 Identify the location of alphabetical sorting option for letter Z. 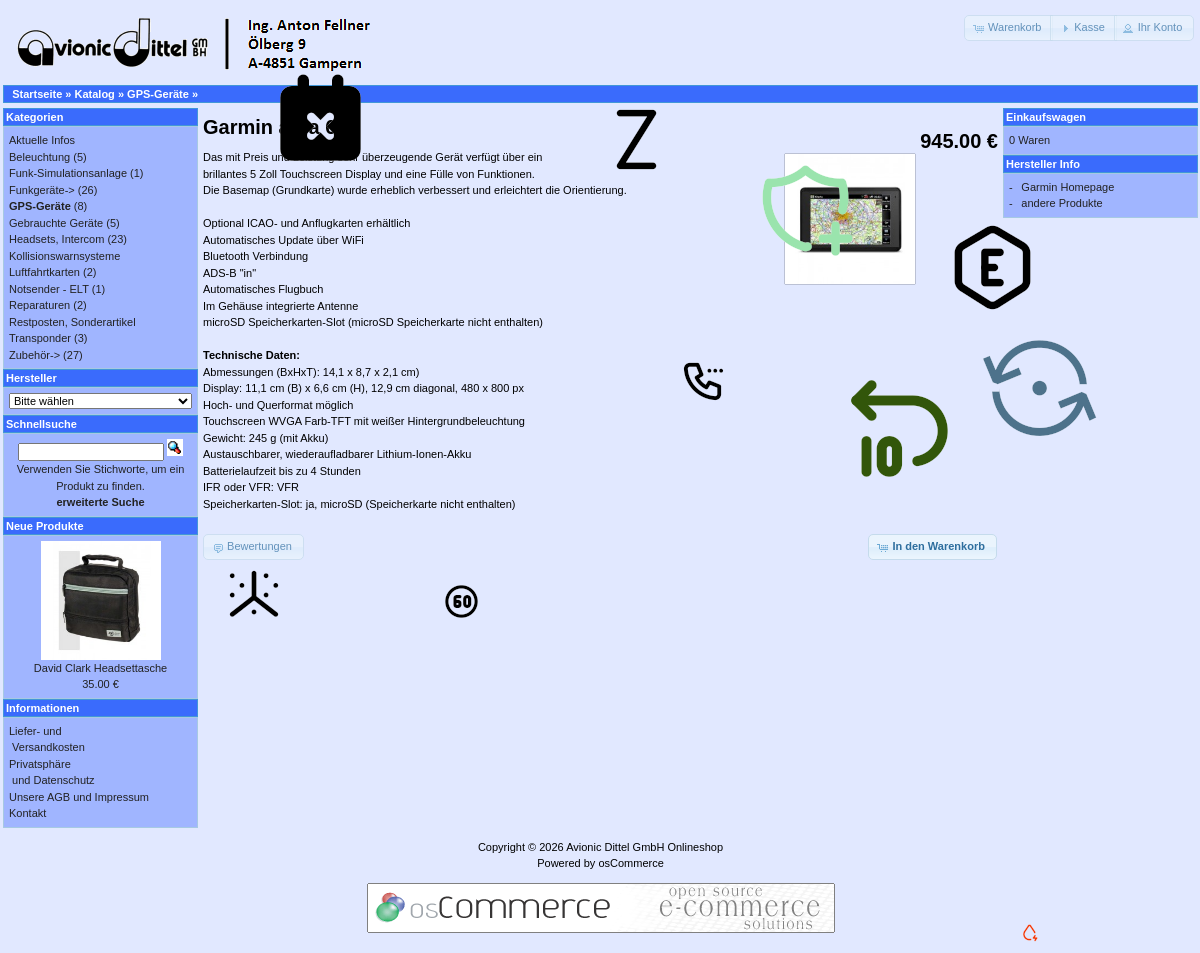
(636, 139).